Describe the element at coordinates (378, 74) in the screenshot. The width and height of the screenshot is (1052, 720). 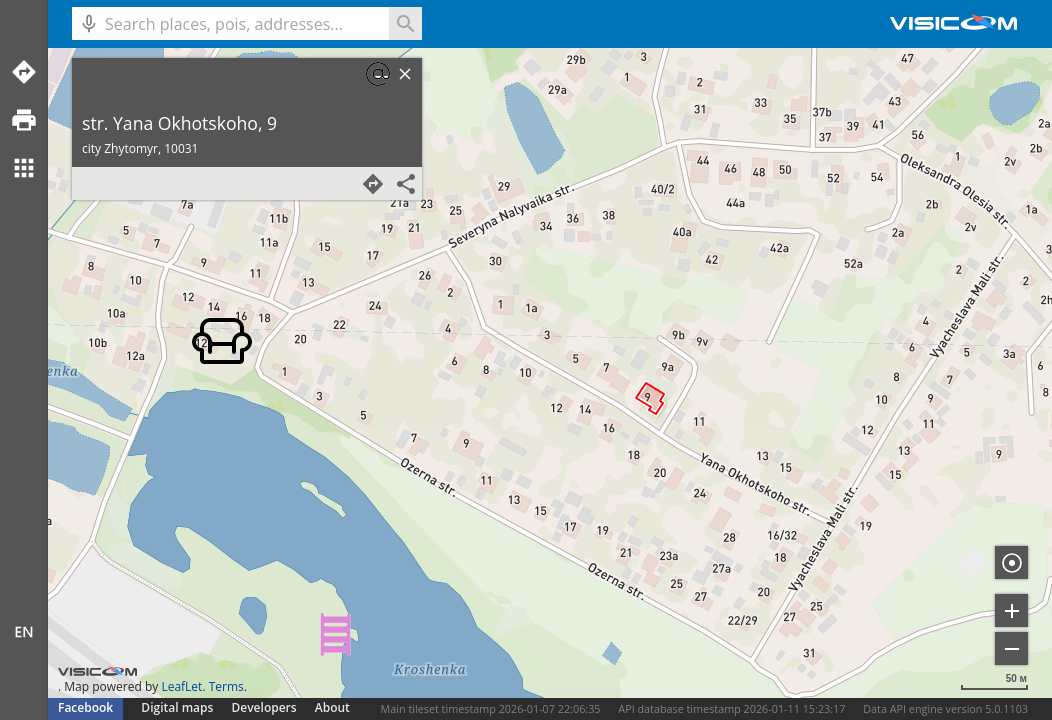
I see `enter or view email address` at that location.